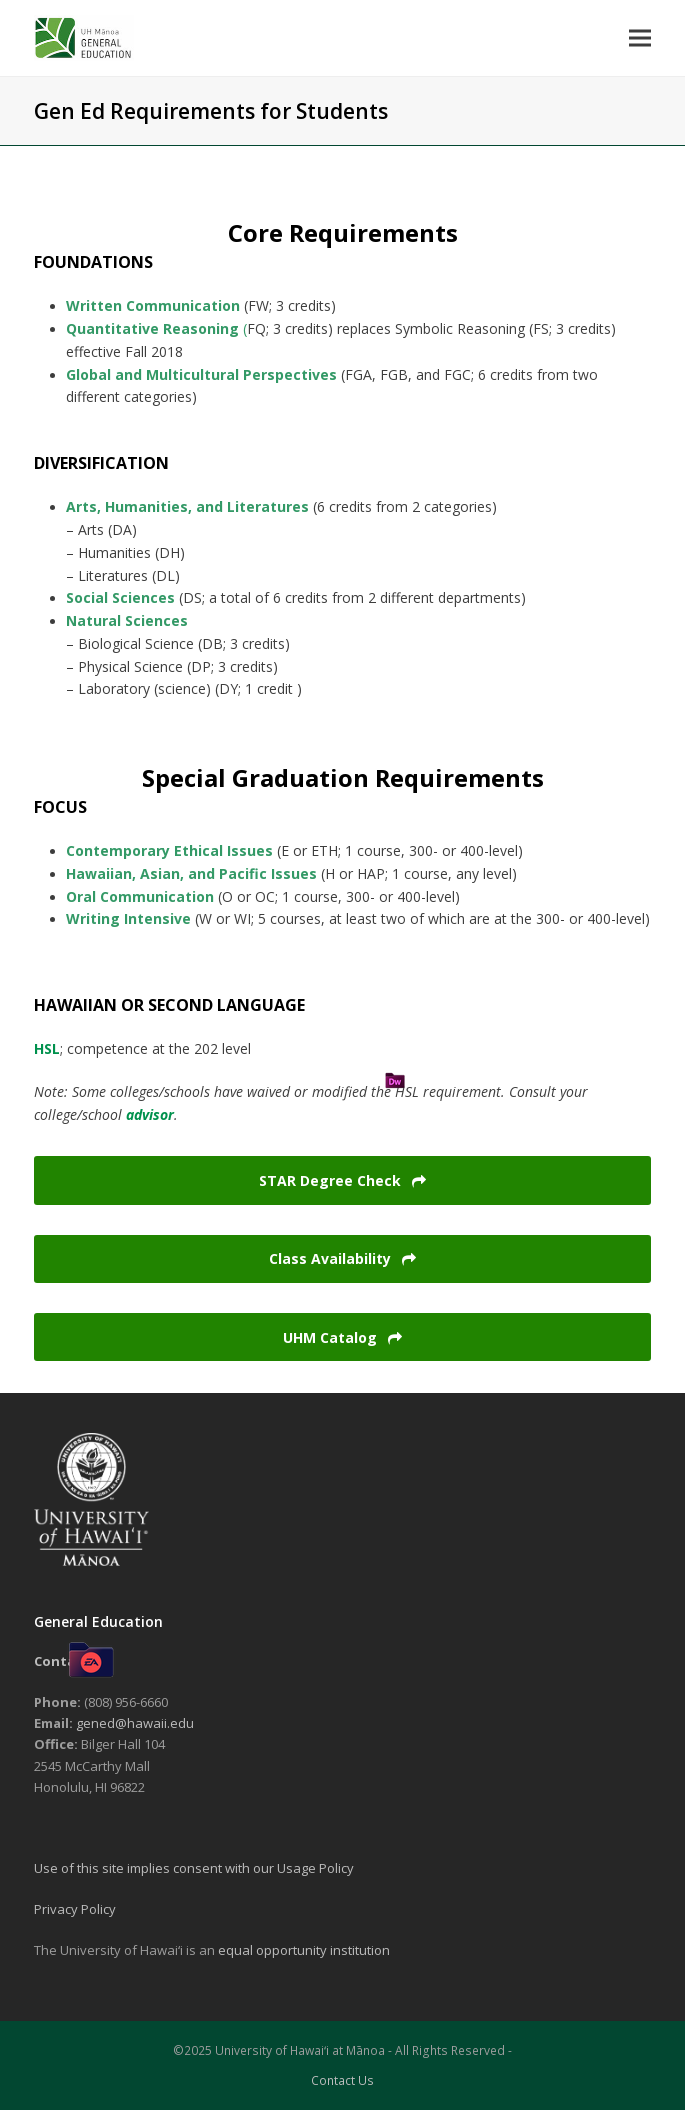  Describe the element at coordinates (91, 1661) in the screenshot. I see `folder for EA (Electronic Arts) games or applications` at that location.